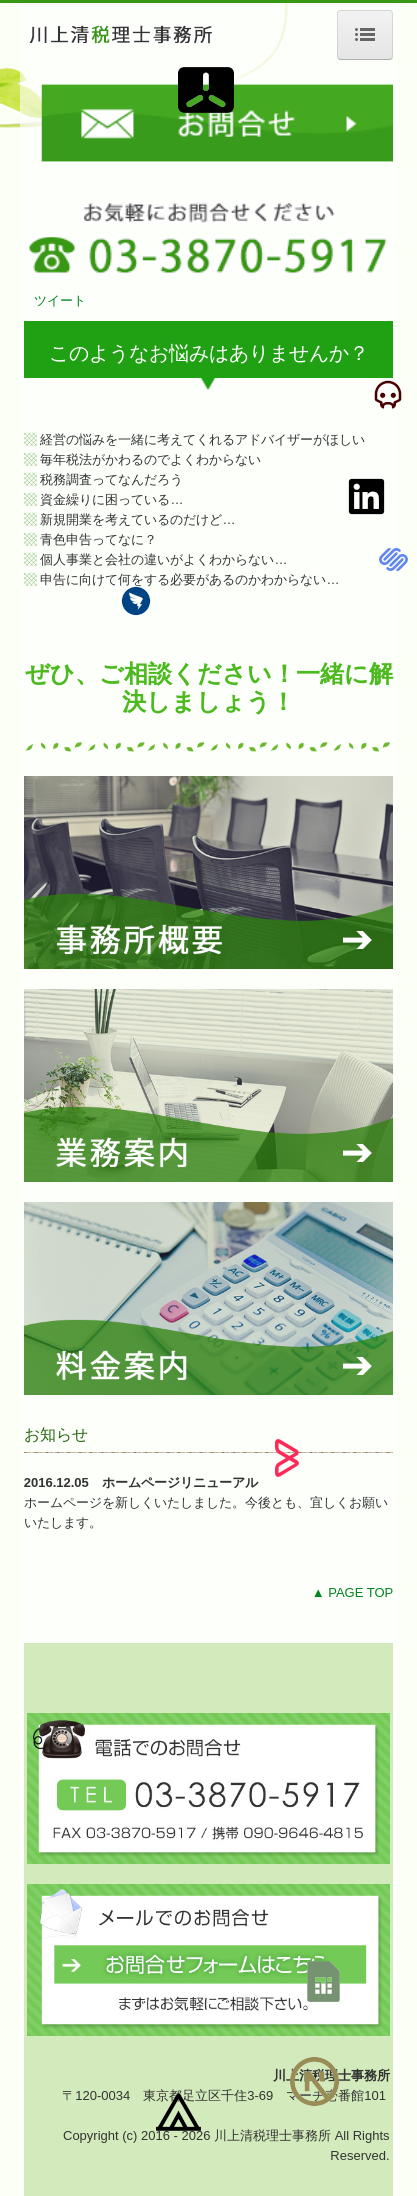 The image size is (417, 2196). Describe the element at coordinates (388, 394) in the screenshot. I see `indicates dangerous or hazardous content` at that location.